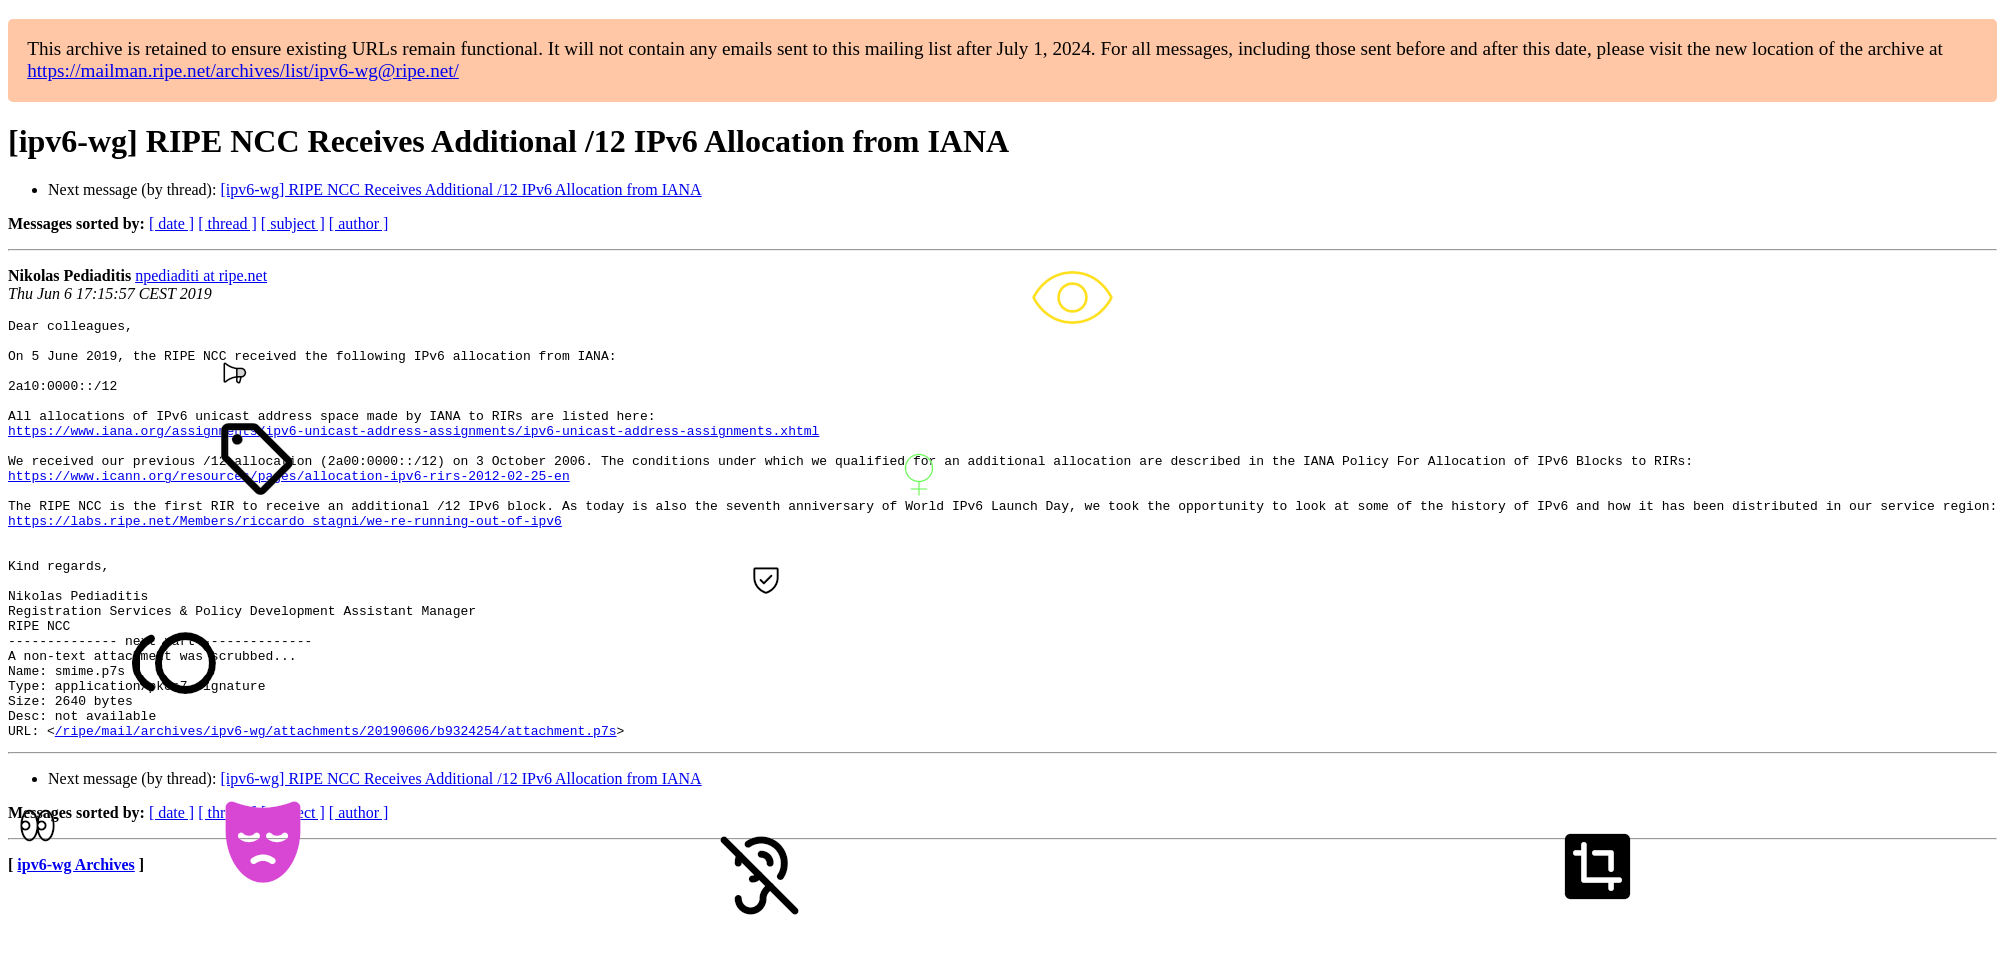 Image resolution: width=2005 pixels, height=974 pixels. Describe the element at coordinates (37, 825) in the screenshot. I see `view who has seen your content` at that location.